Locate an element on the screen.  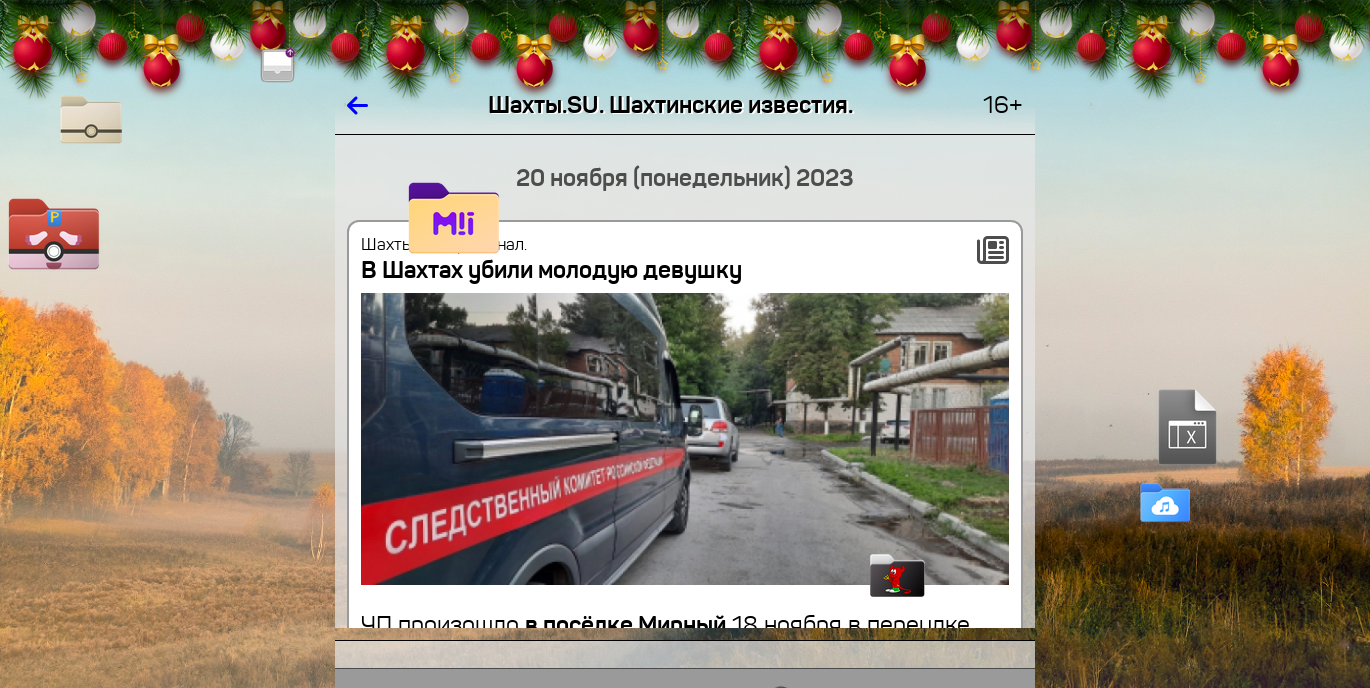
open folder containing downloaded youtube audio files is located at coordinates (1165, 504).